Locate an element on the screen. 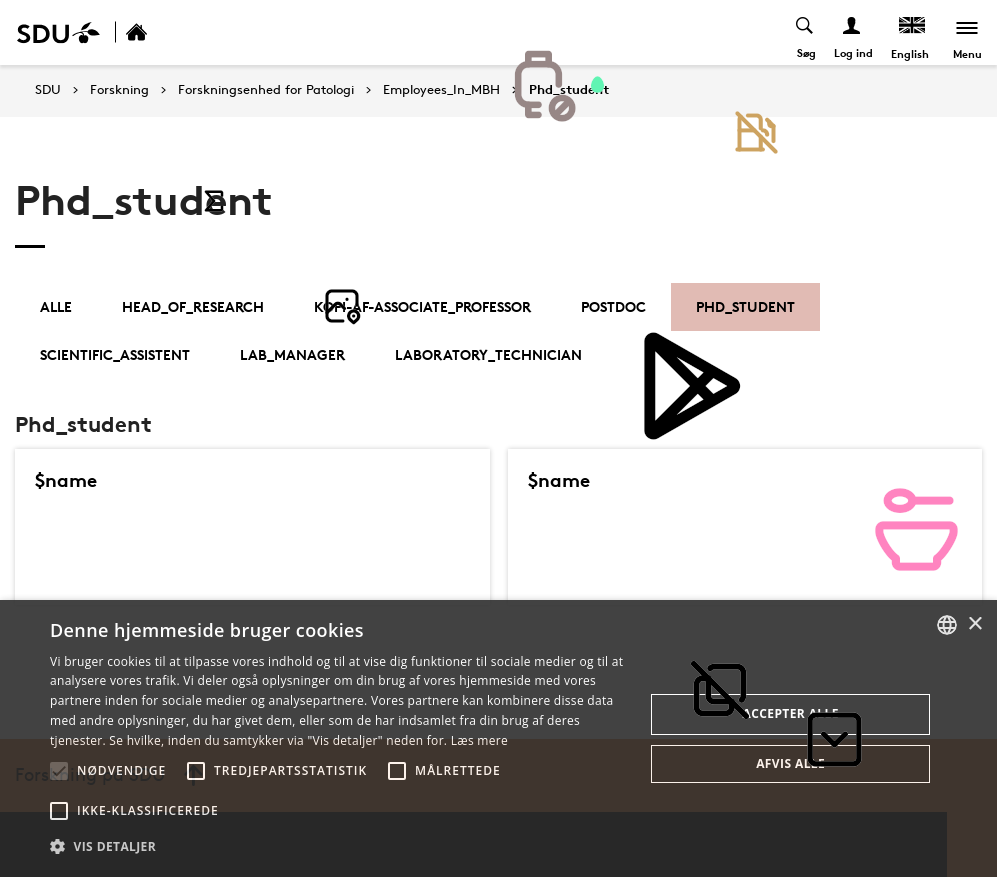 The width and height of the screenshot is (997, 877). expand content or dropdown menu is located at coordinates (834, 739).